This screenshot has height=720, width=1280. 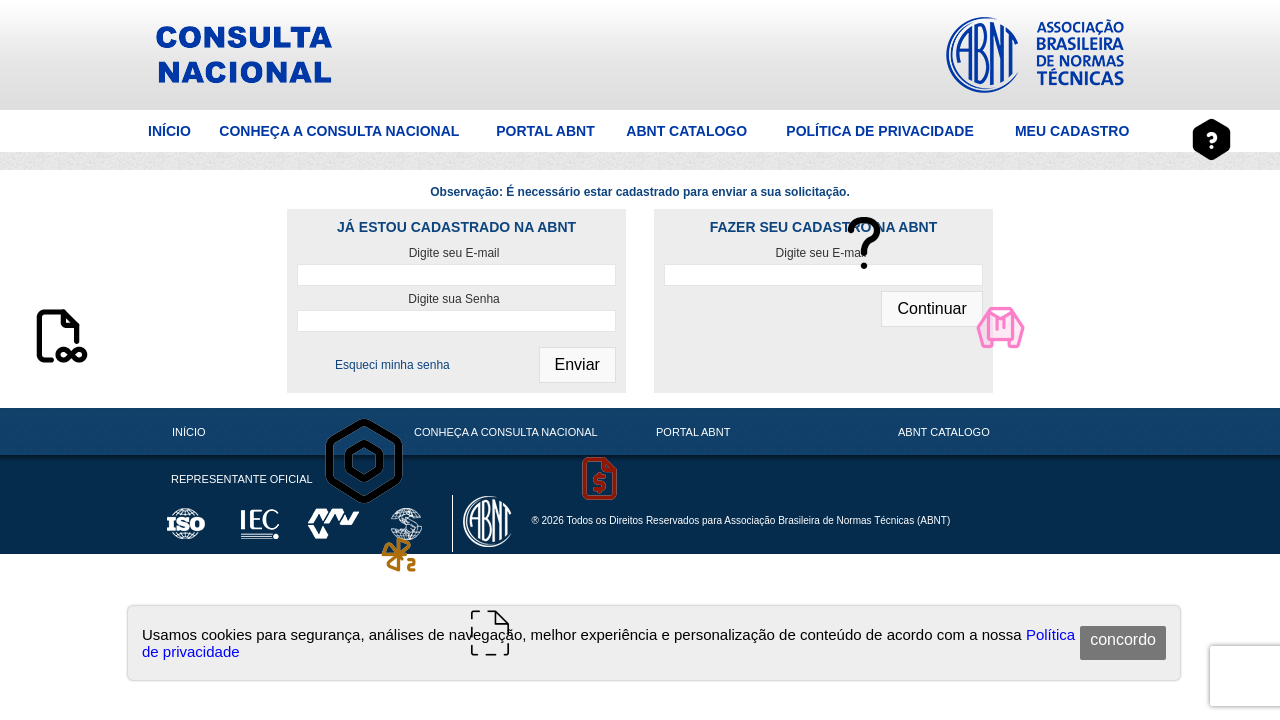 I want to click on access help or support, so click(x=864, y=243).